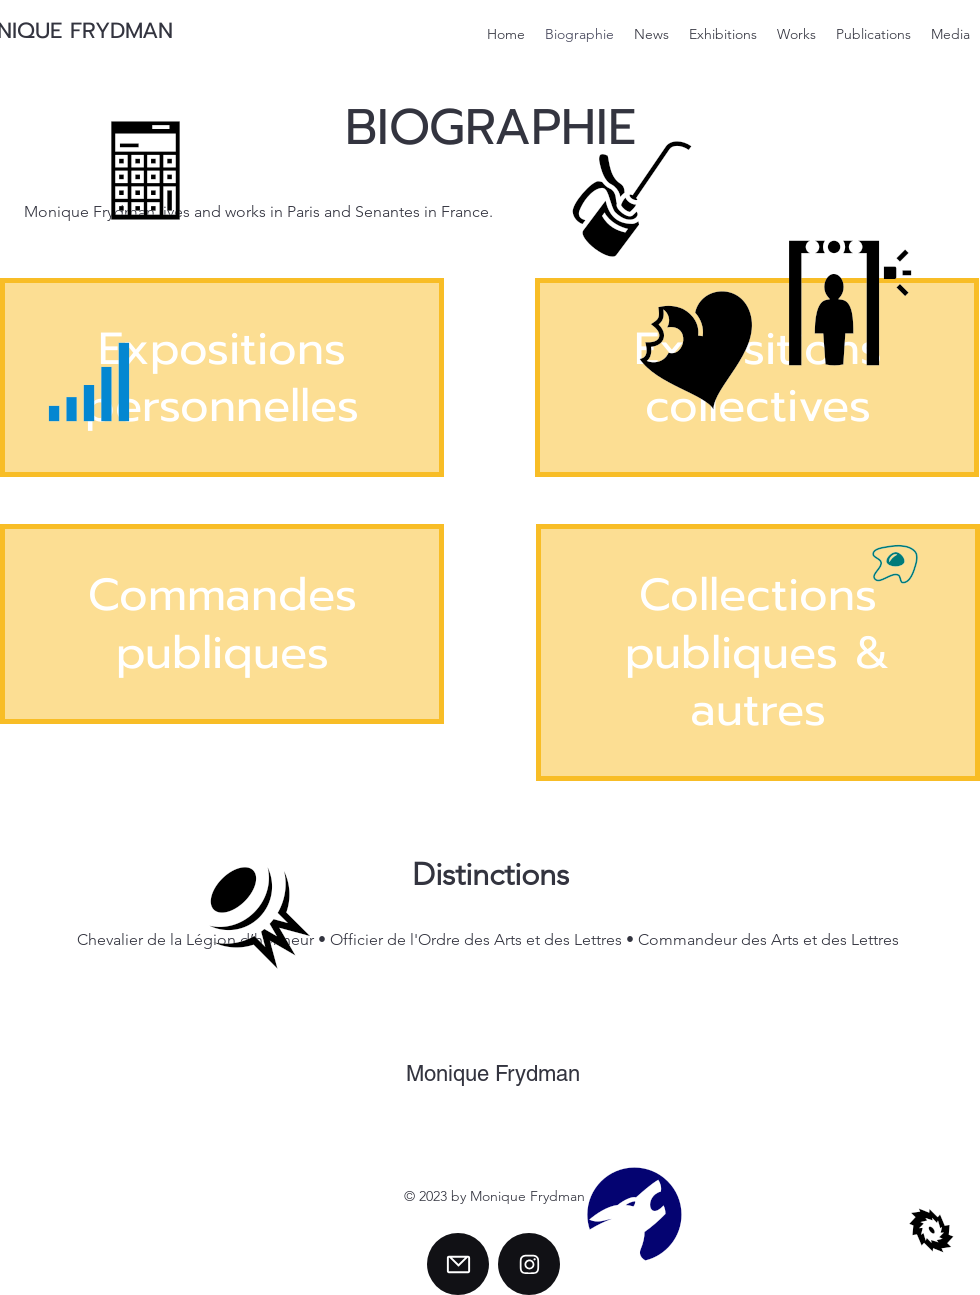  Describe the element at coordinates (259, 918) in the screenshot. I see `protect or defend eggs in a game` at that location.